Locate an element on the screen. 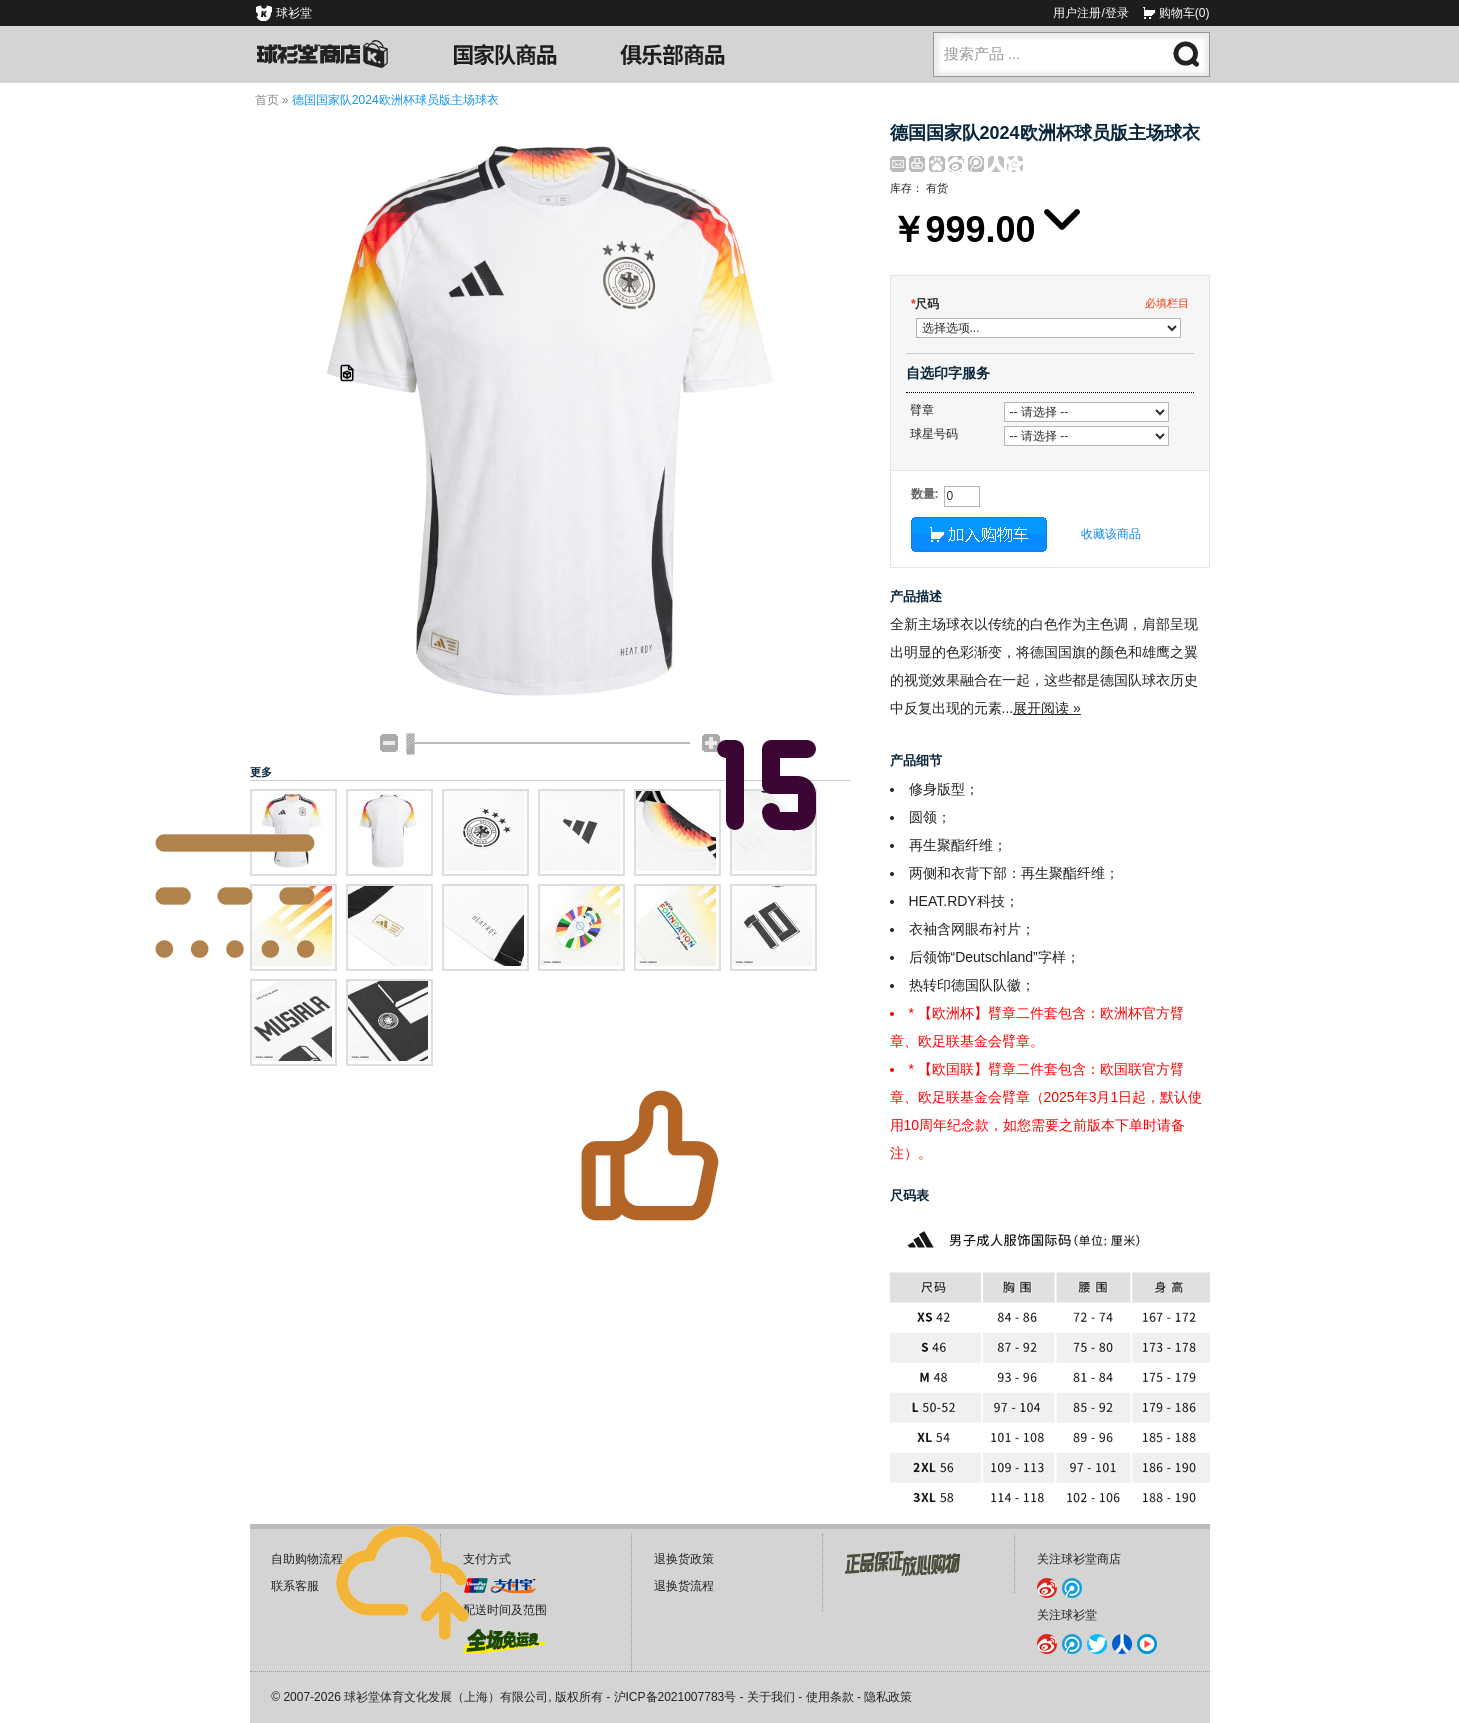 This screenshot has width=1459, height=1723. like or upvote content is located at coordinates (653, 1155).